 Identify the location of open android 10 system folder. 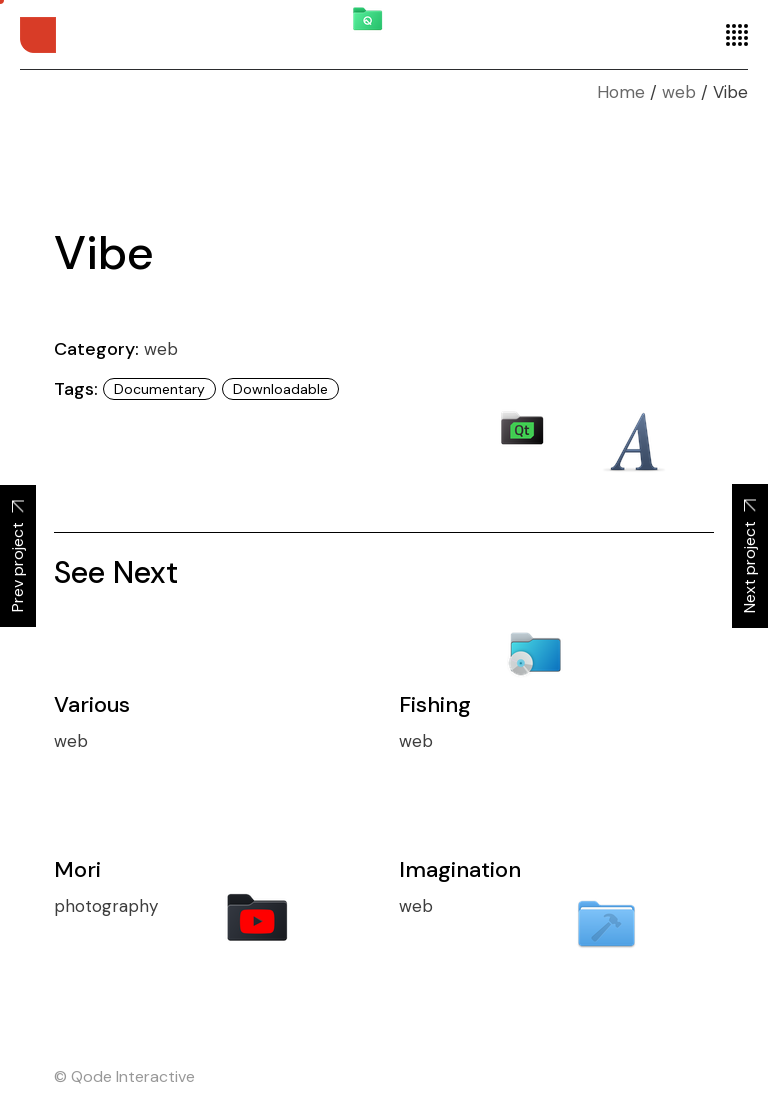
(367, 19).